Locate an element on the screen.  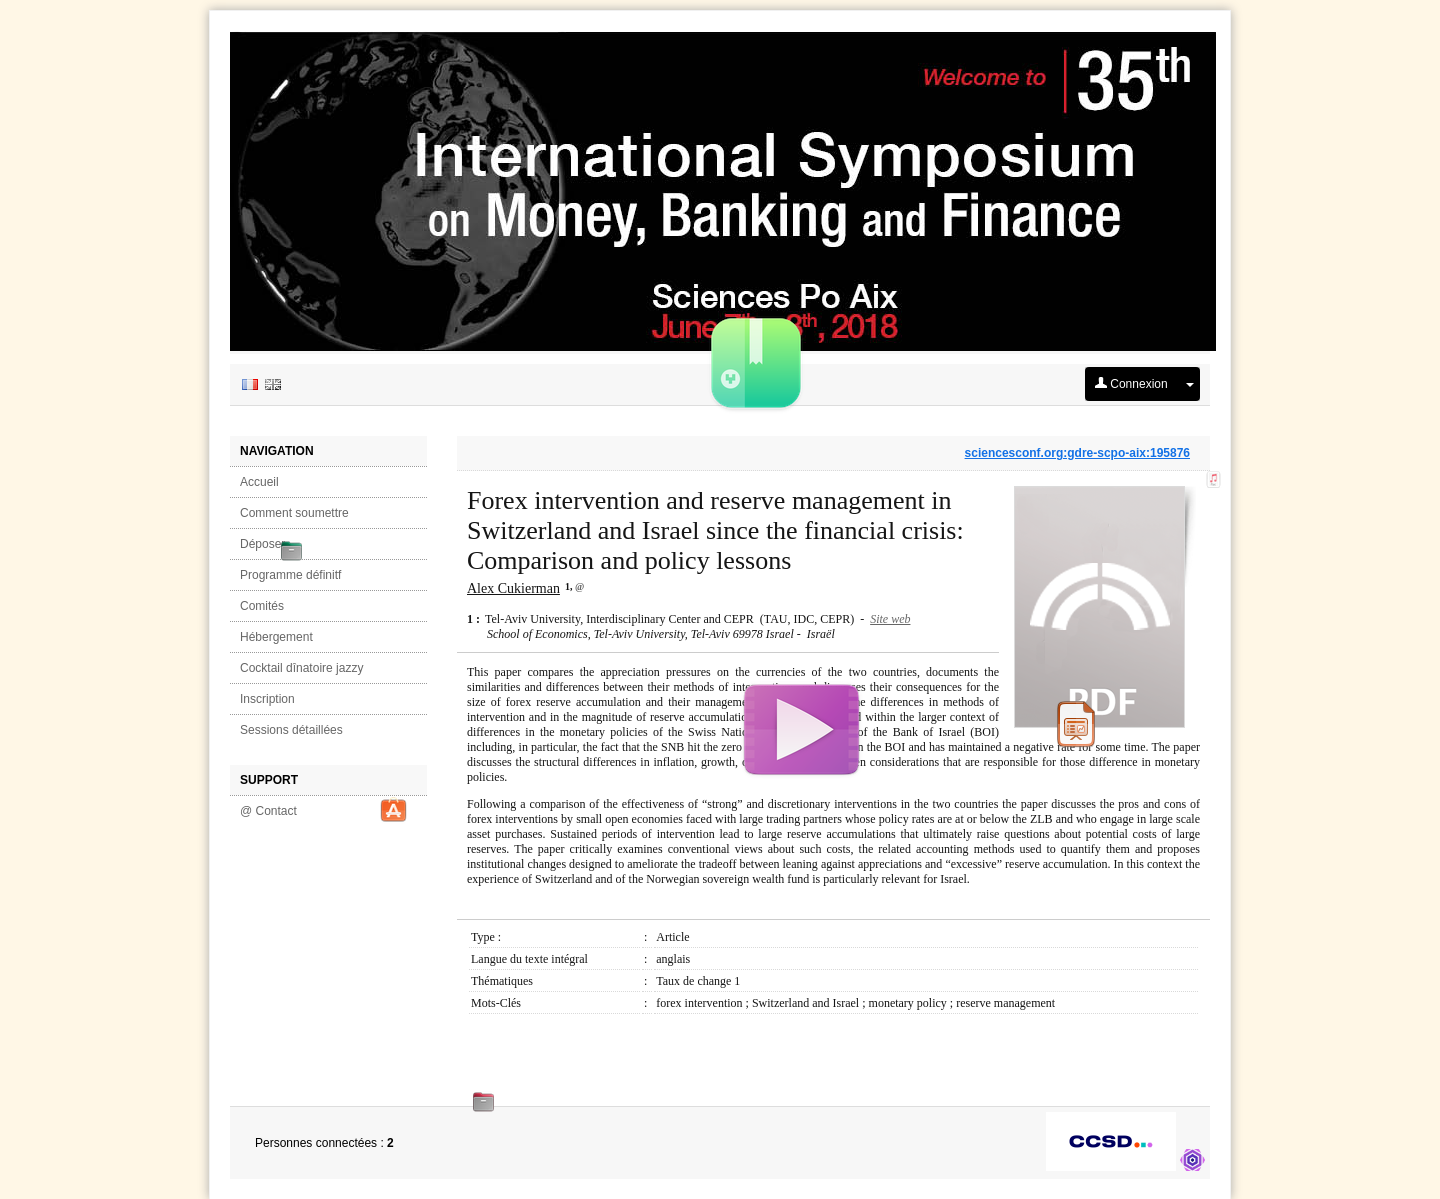
open a presentation template file is located at coordinates (1076, 724).